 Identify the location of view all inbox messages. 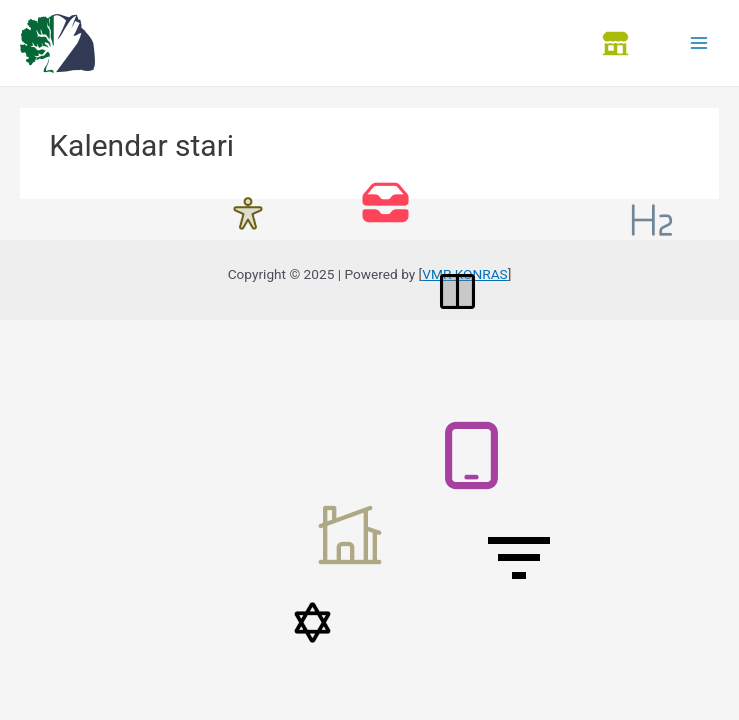
(385, 202).